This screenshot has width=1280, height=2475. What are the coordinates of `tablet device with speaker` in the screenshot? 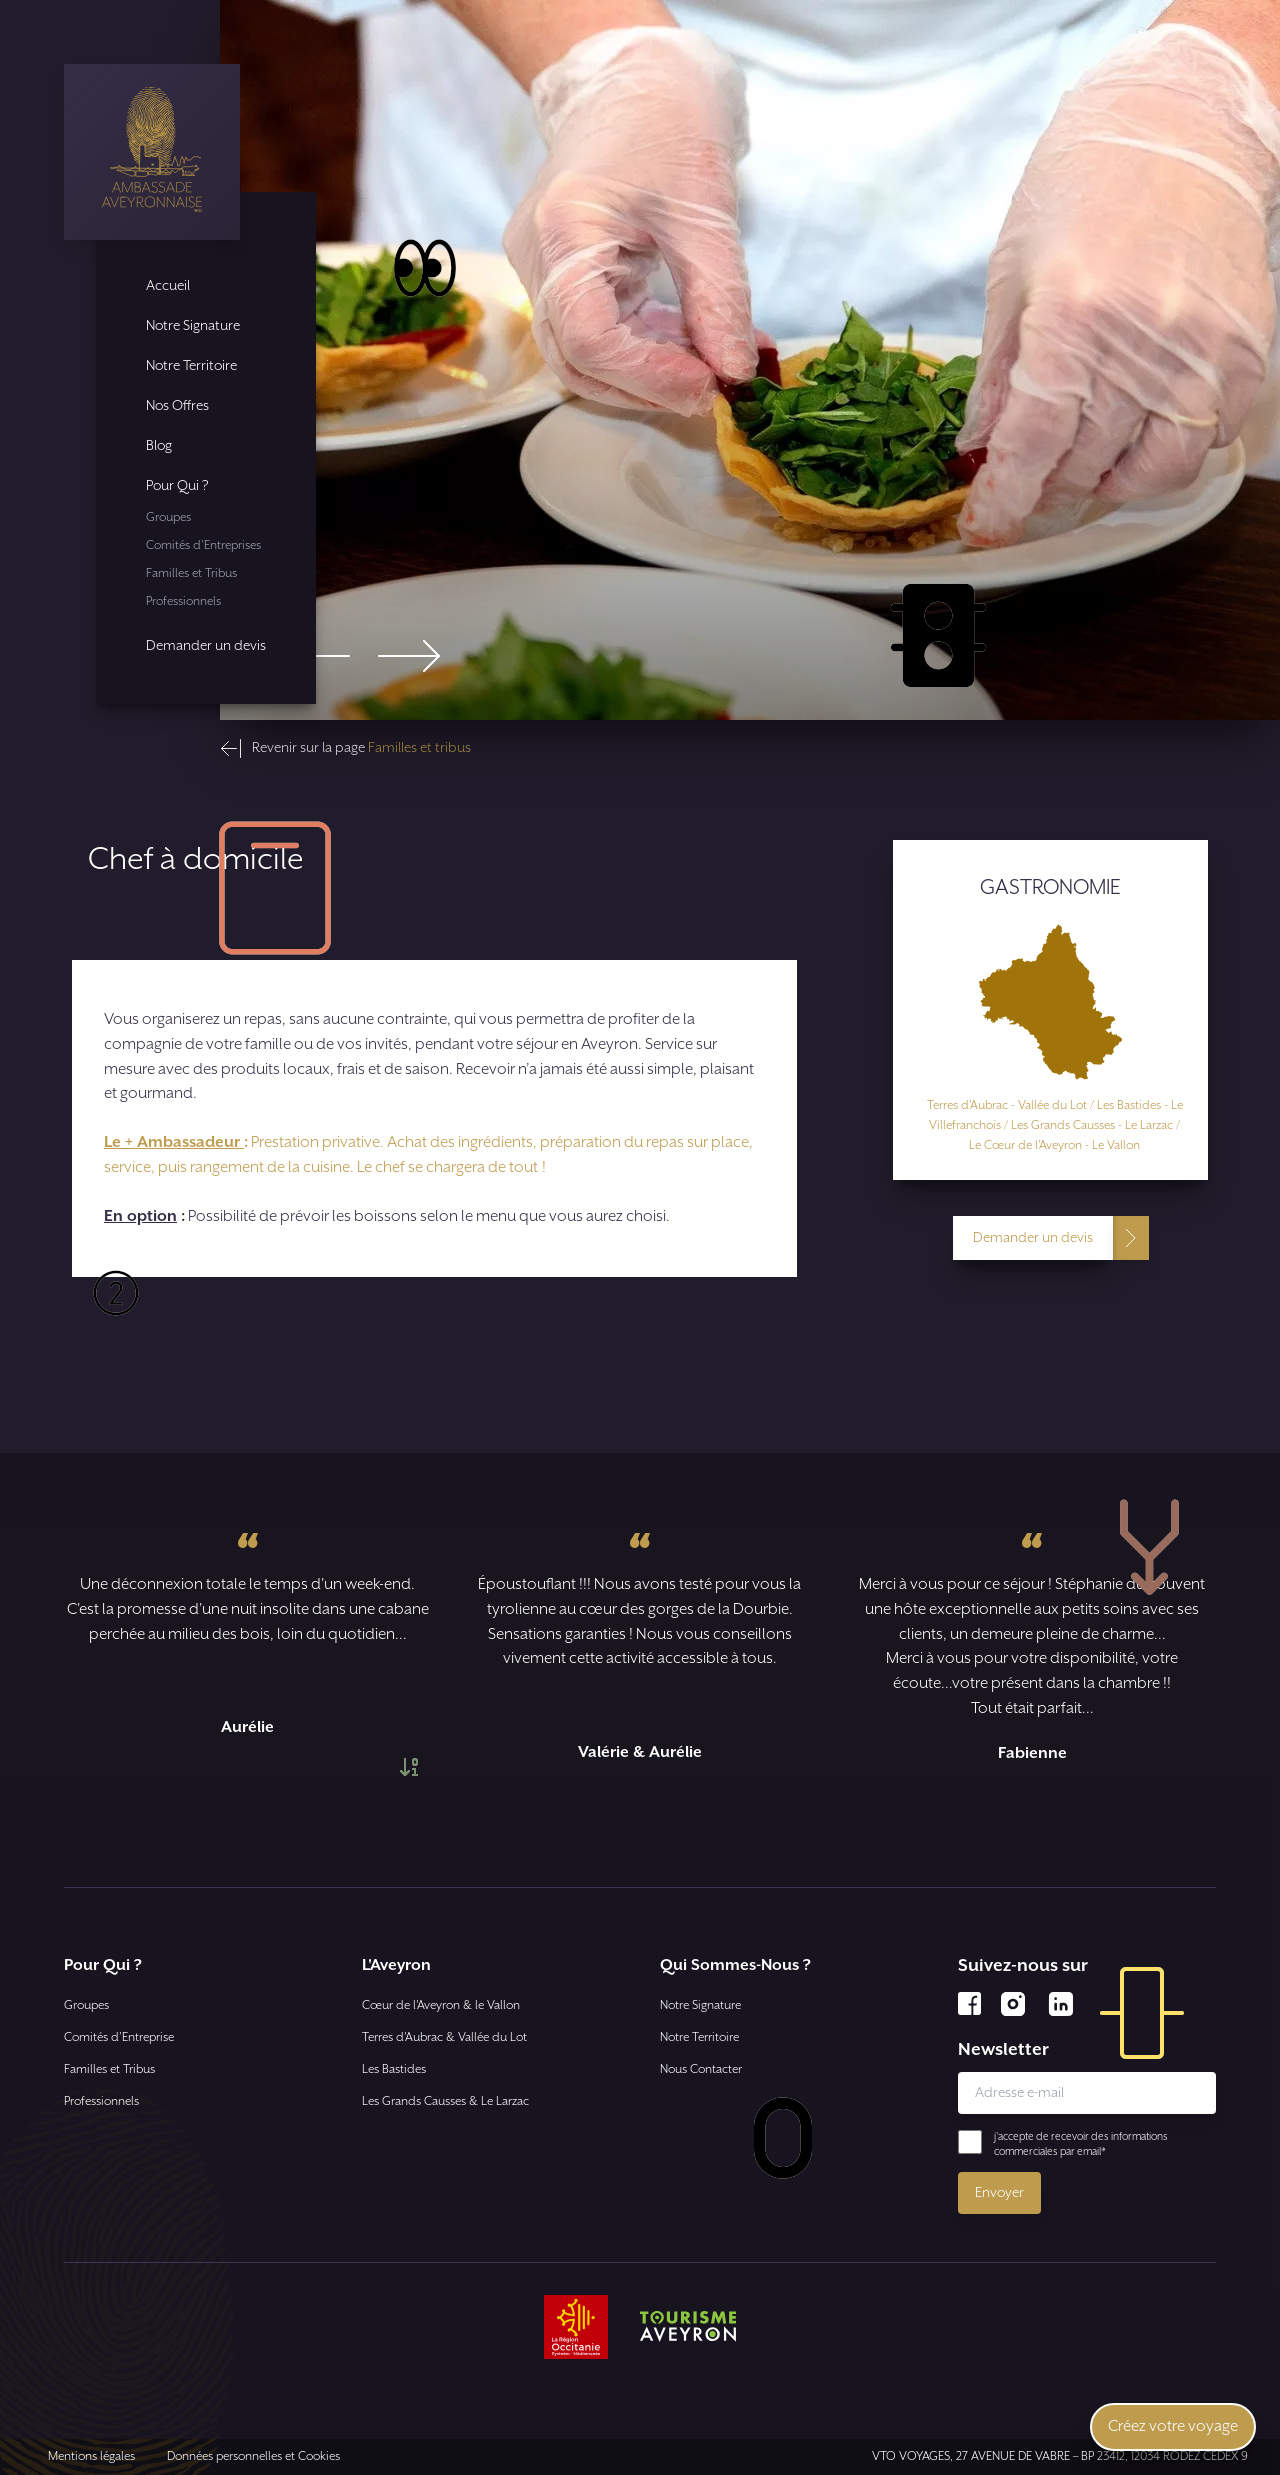 It's located at (275, 888).